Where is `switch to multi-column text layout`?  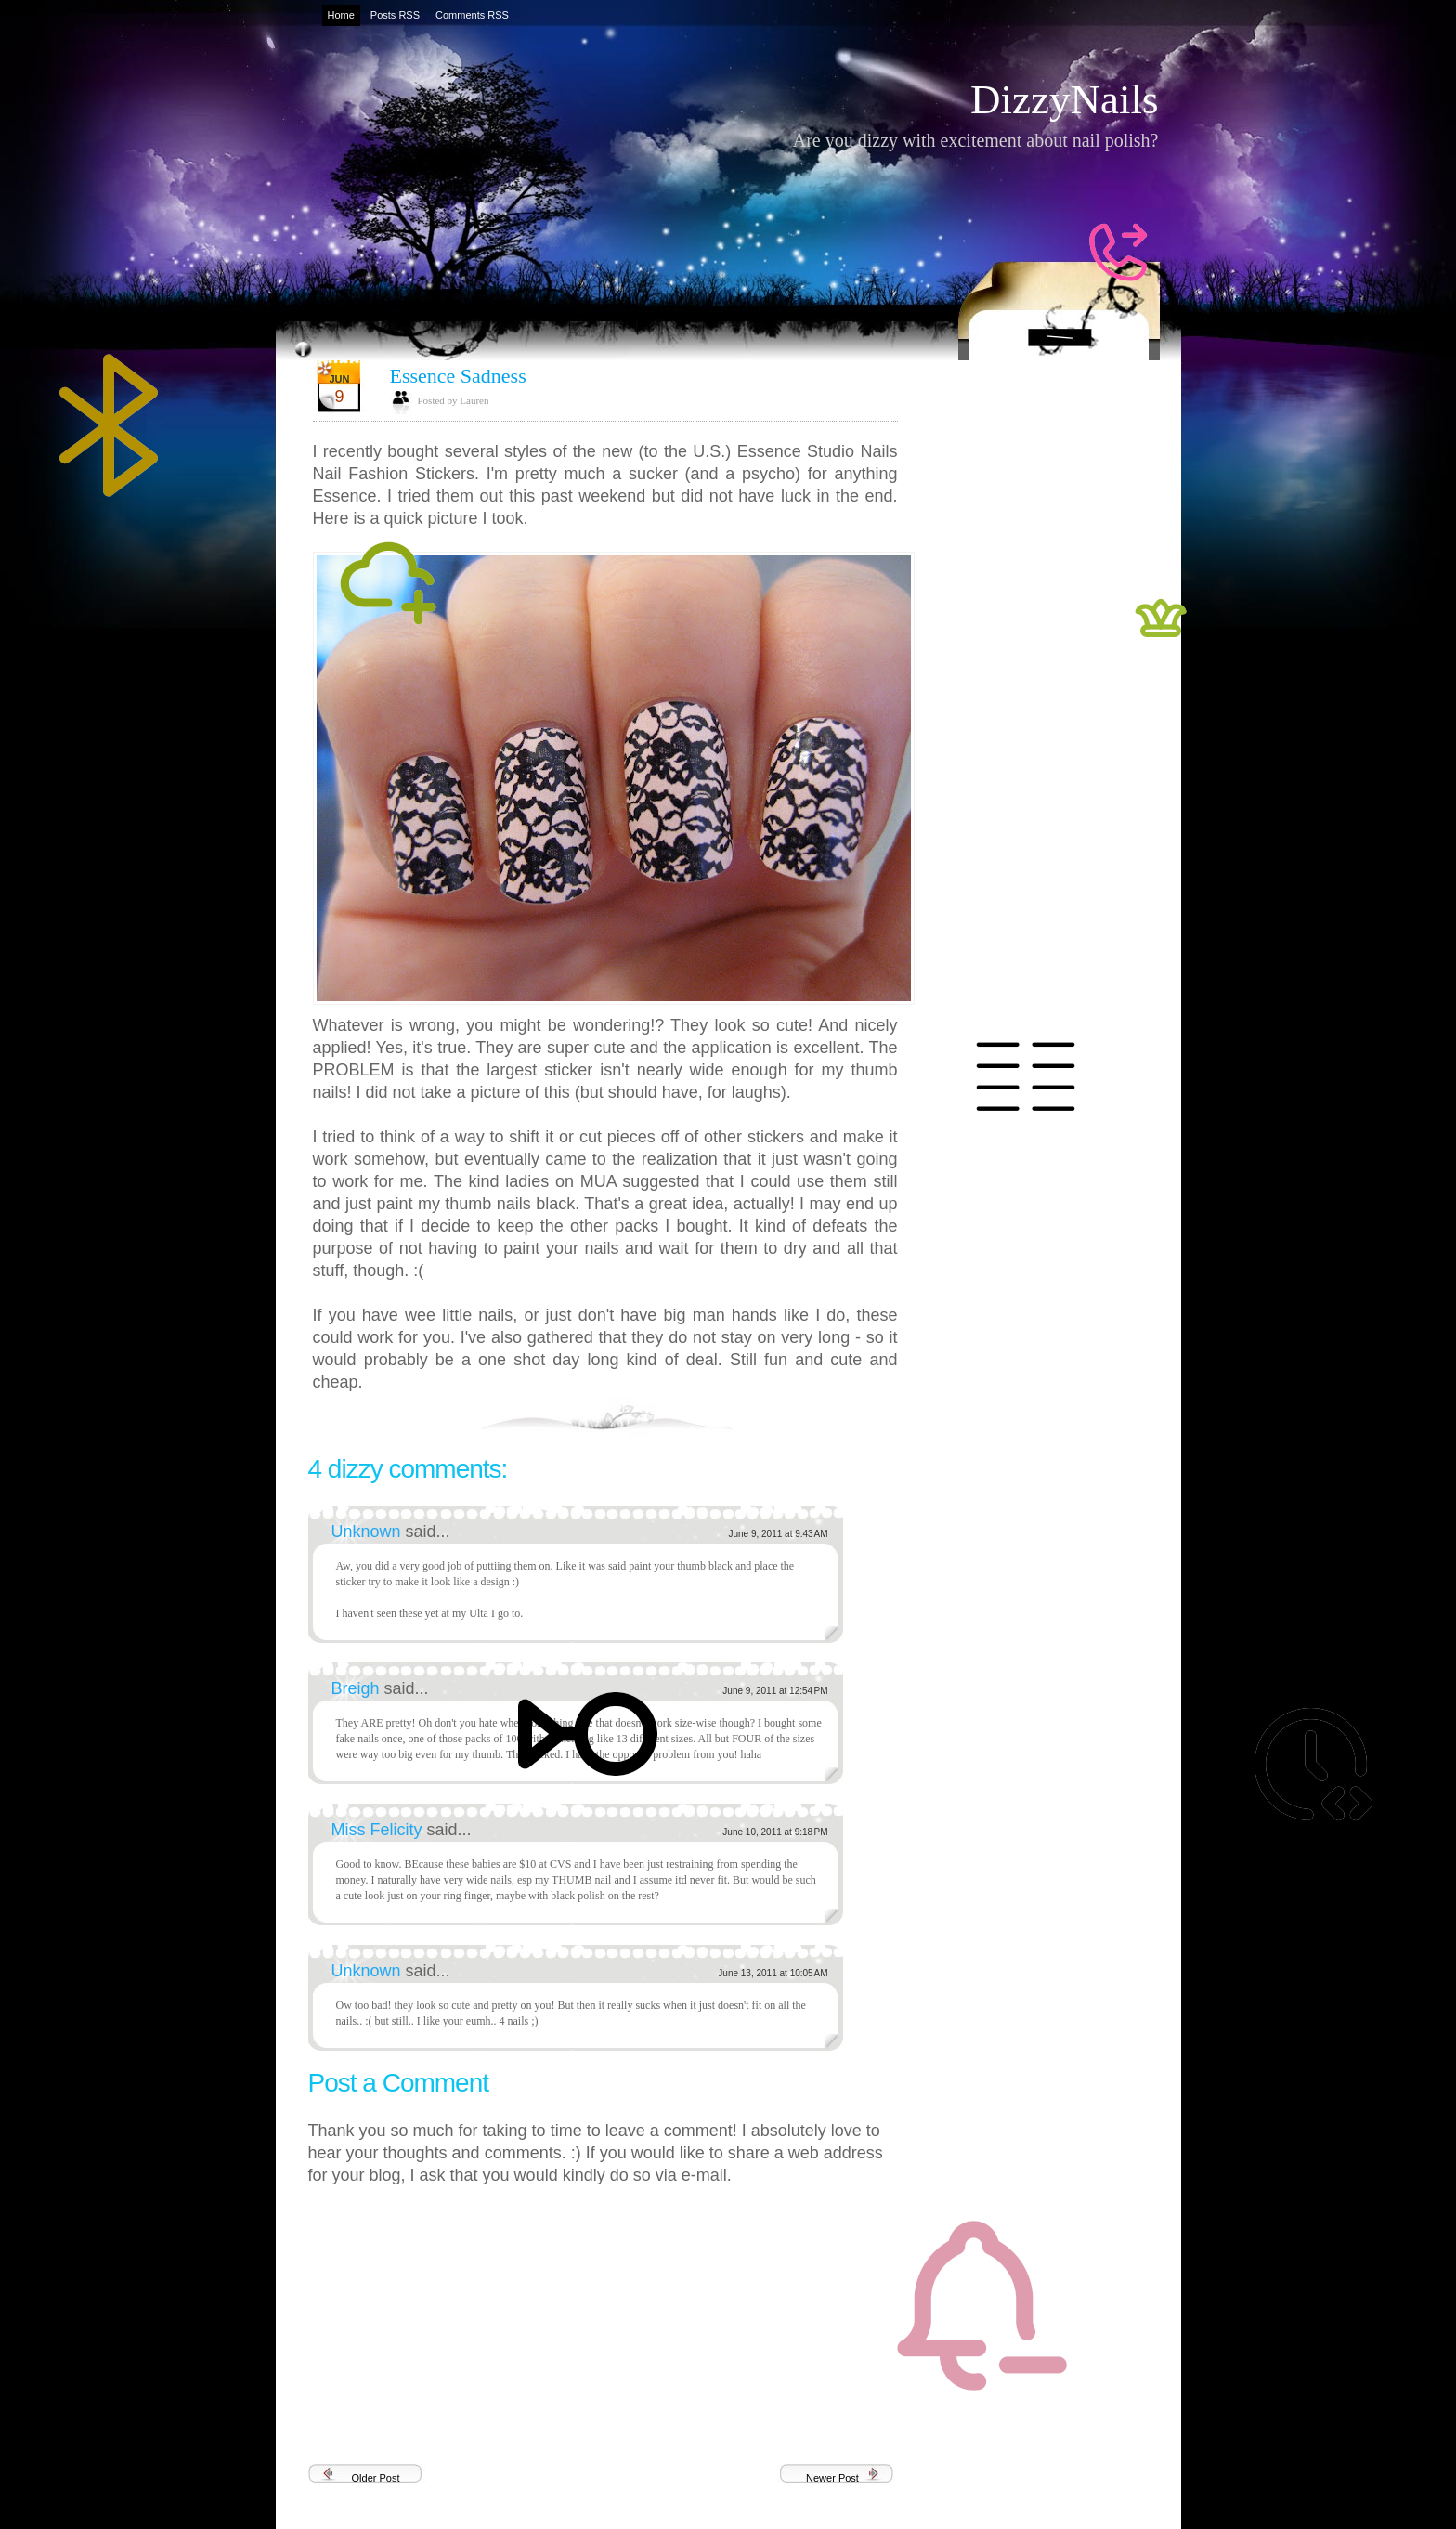 switch to multi-column text layout is located at coordinates (1025, 1078).